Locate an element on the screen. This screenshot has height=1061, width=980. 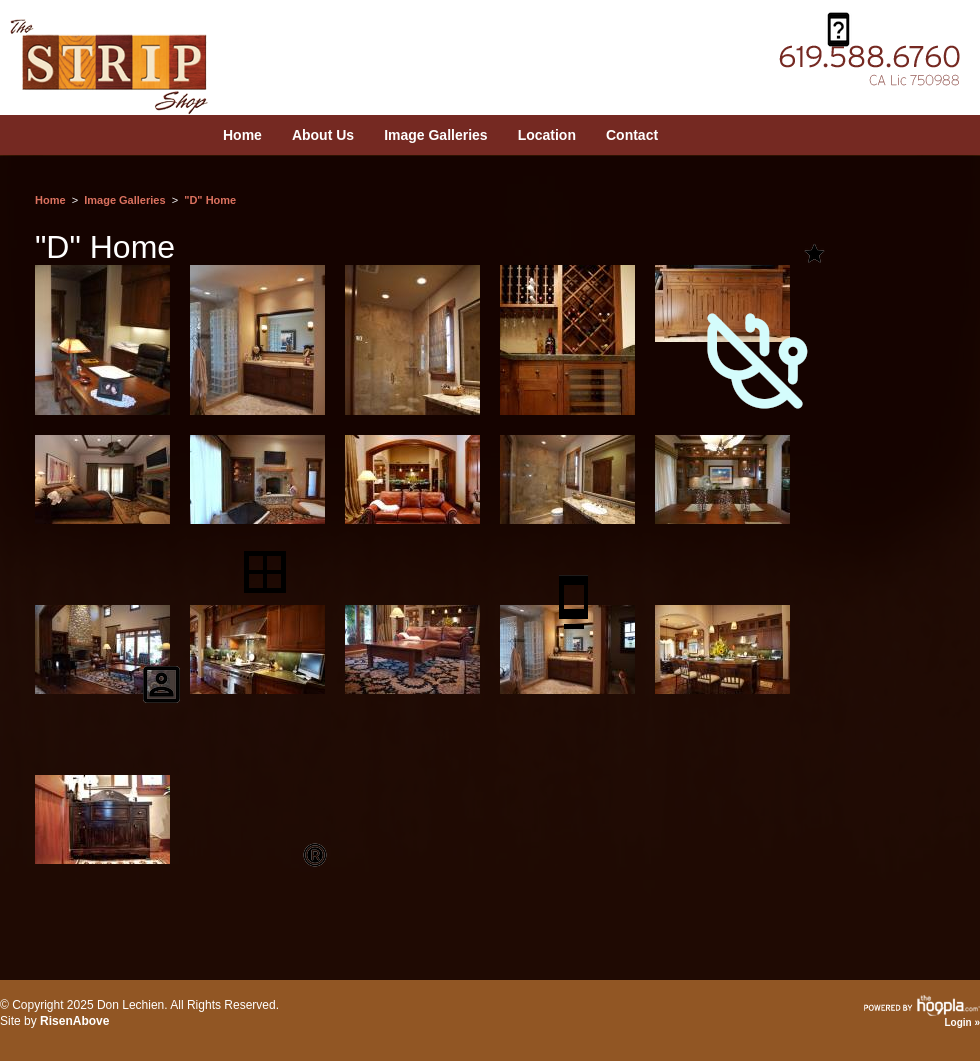
medical services unavailable is located at coordinates (755, 361).